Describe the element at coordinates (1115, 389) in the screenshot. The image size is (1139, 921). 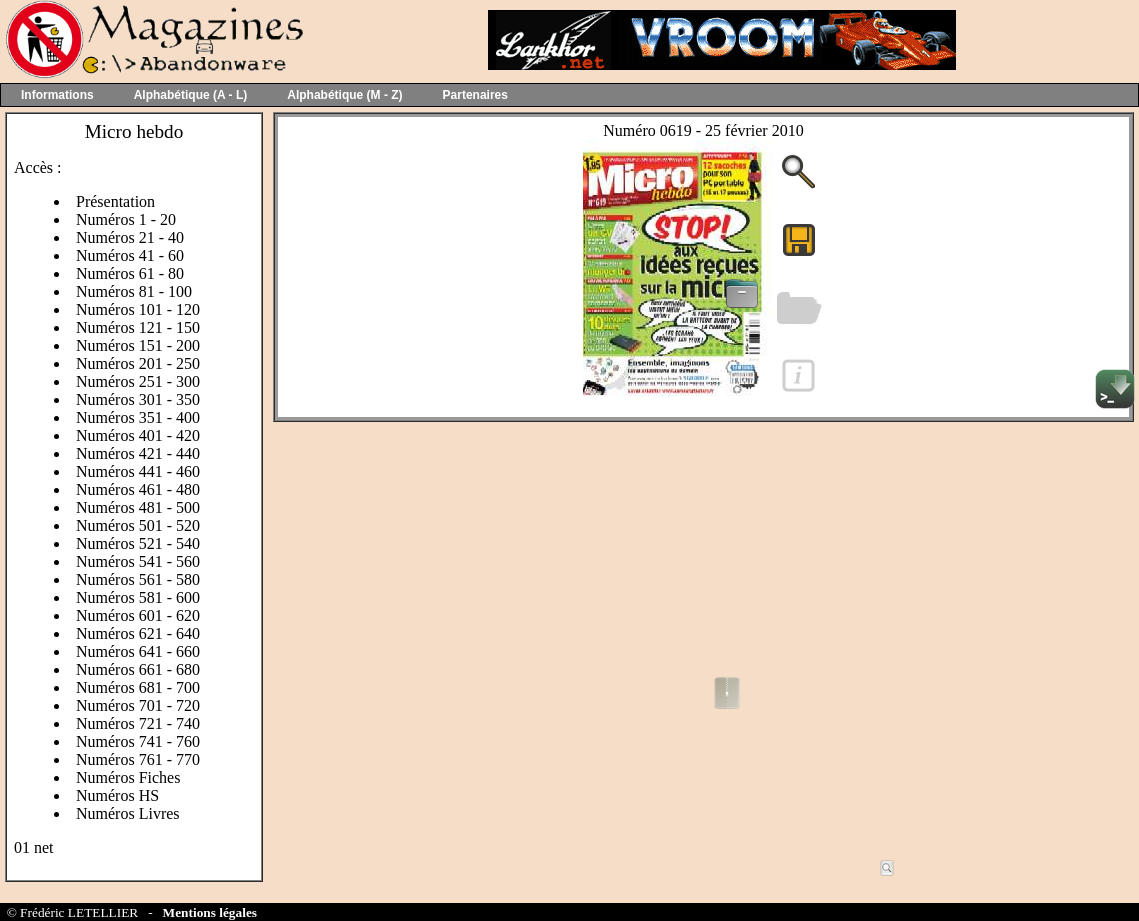
I see `open guake drop-down terminal` at that location.